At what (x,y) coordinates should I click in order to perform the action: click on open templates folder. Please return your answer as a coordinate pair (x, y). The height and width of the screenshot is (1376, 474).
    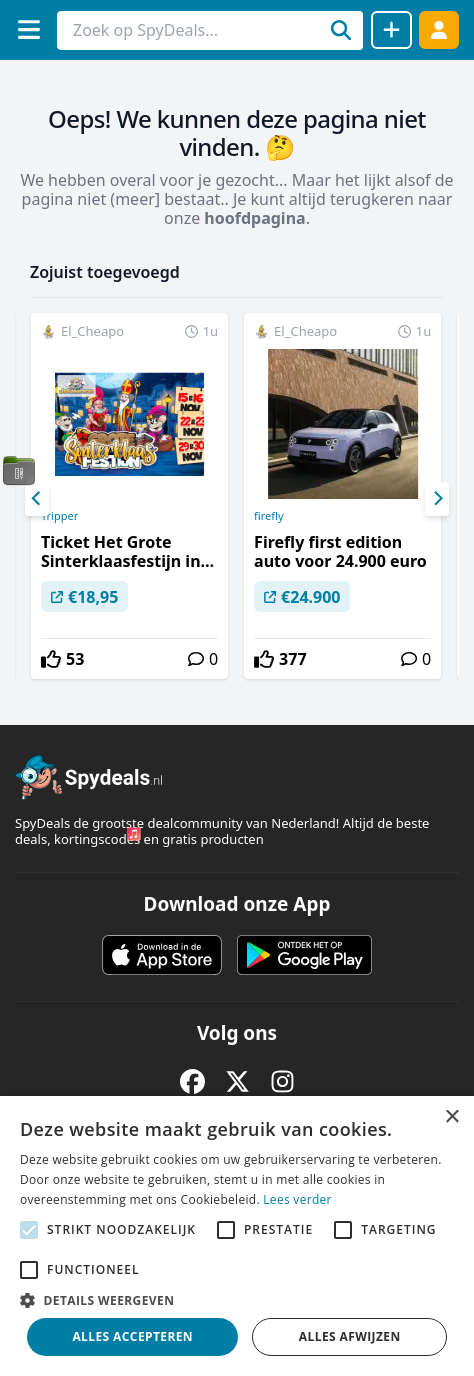
    Looking at the image, I should click on (19, 470).